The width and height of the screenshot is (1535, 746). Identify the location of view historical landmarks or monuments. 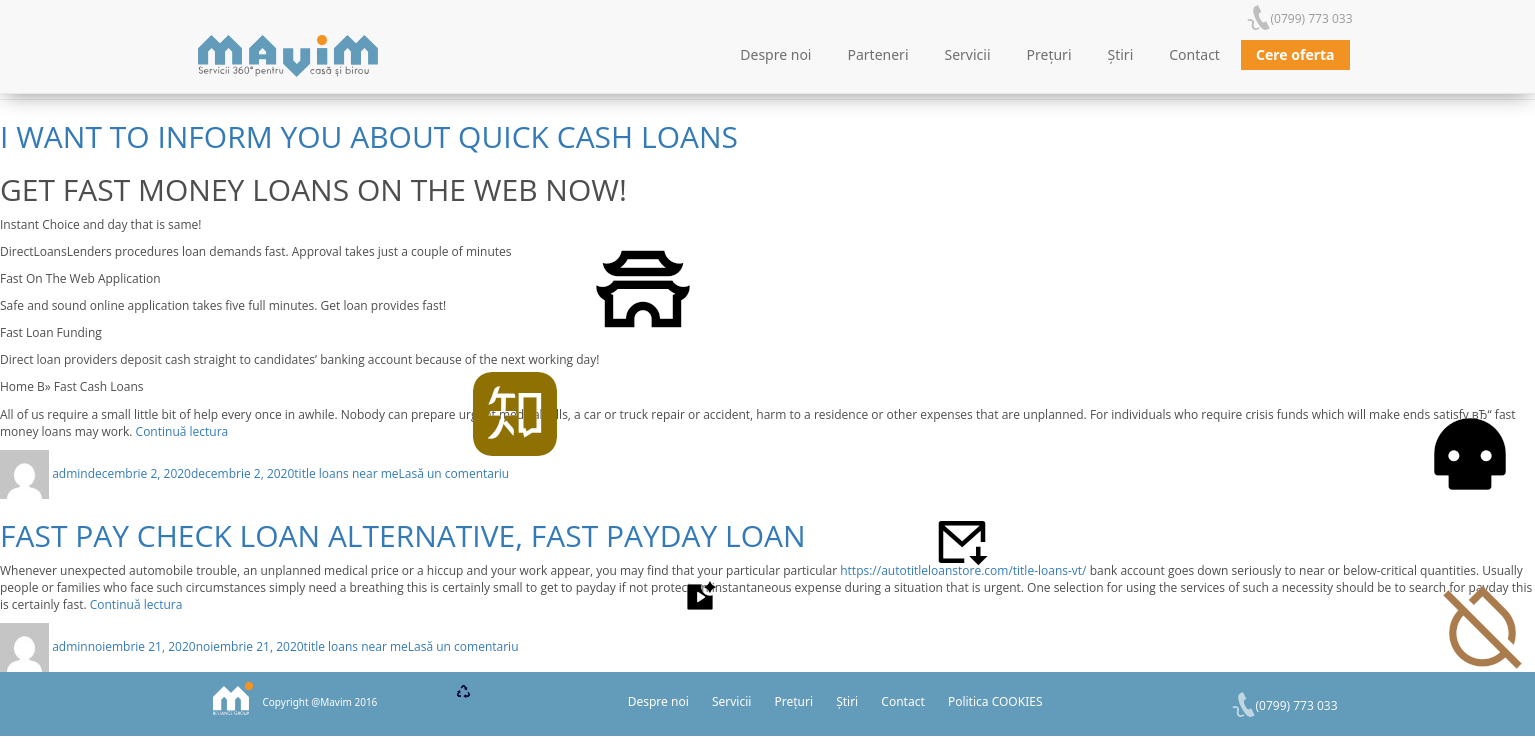
(643, 289).